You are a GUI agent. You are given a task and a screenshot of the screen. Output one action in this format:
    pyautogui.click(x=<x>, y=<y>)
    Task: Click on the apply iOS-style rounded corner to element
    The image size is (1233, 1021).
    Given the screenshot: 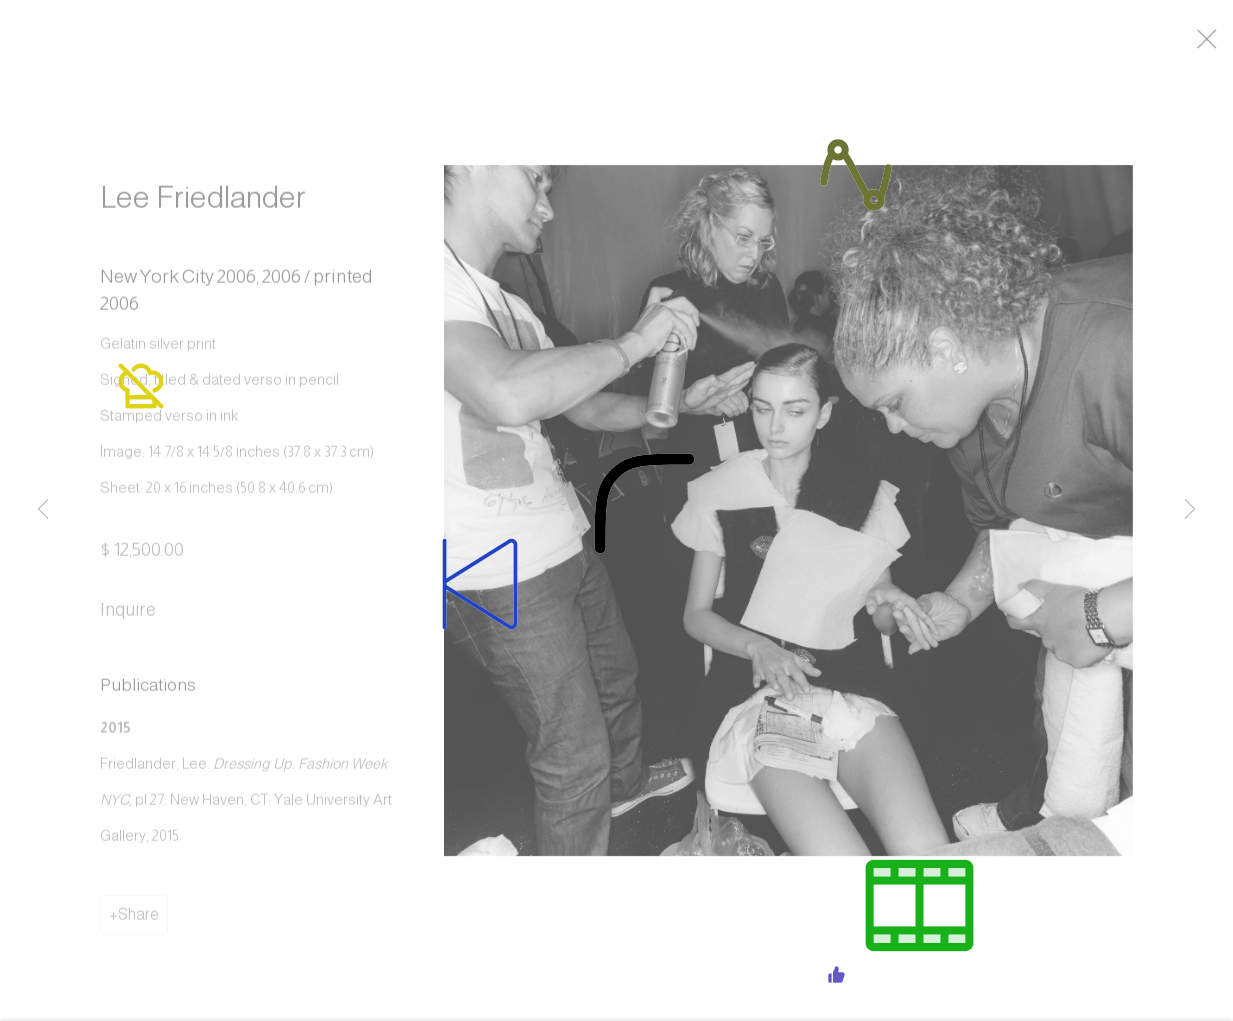 What is the action you would take?
    pyautogui.click(x=644, y=503)
    